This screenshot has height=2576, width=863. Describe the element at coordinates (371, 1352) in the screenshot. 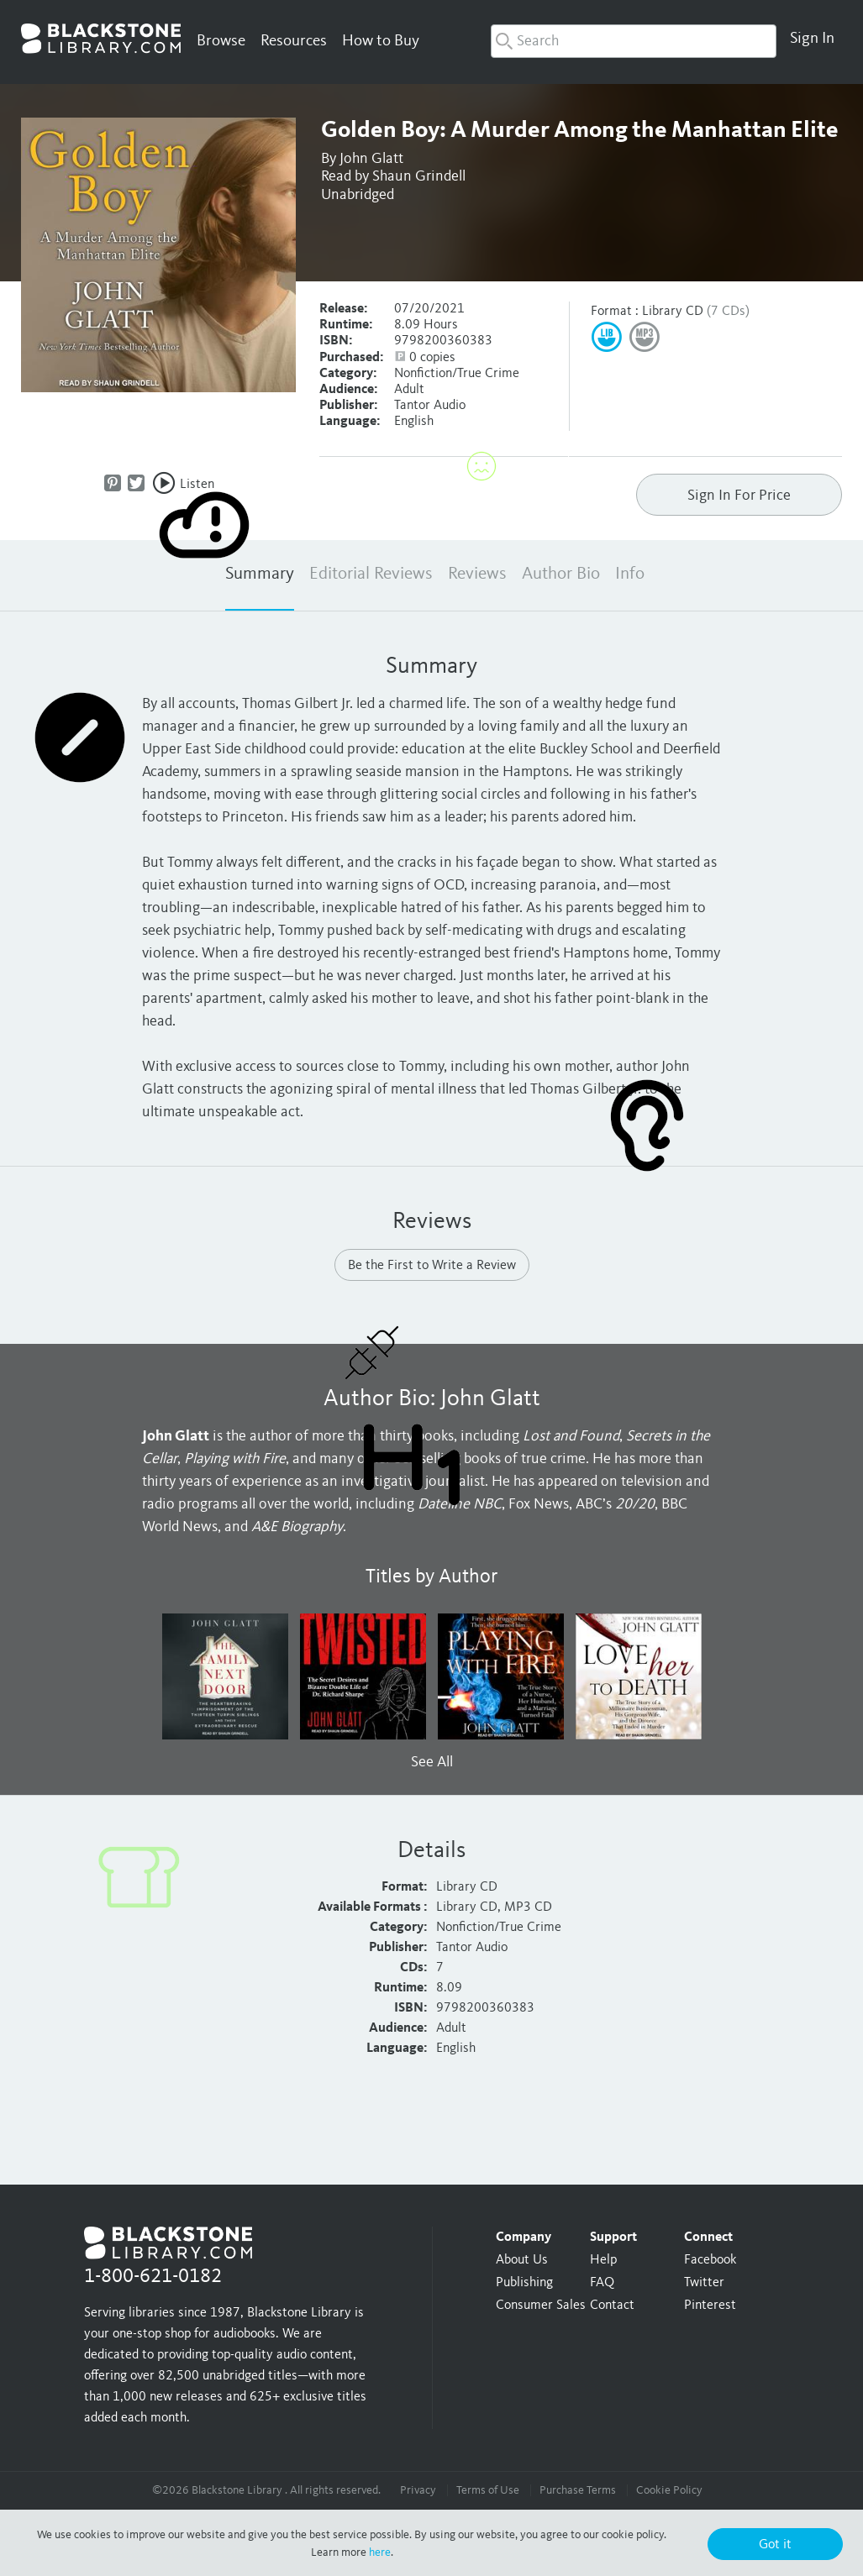

I see `connect or establish a connection between devices` at that location.